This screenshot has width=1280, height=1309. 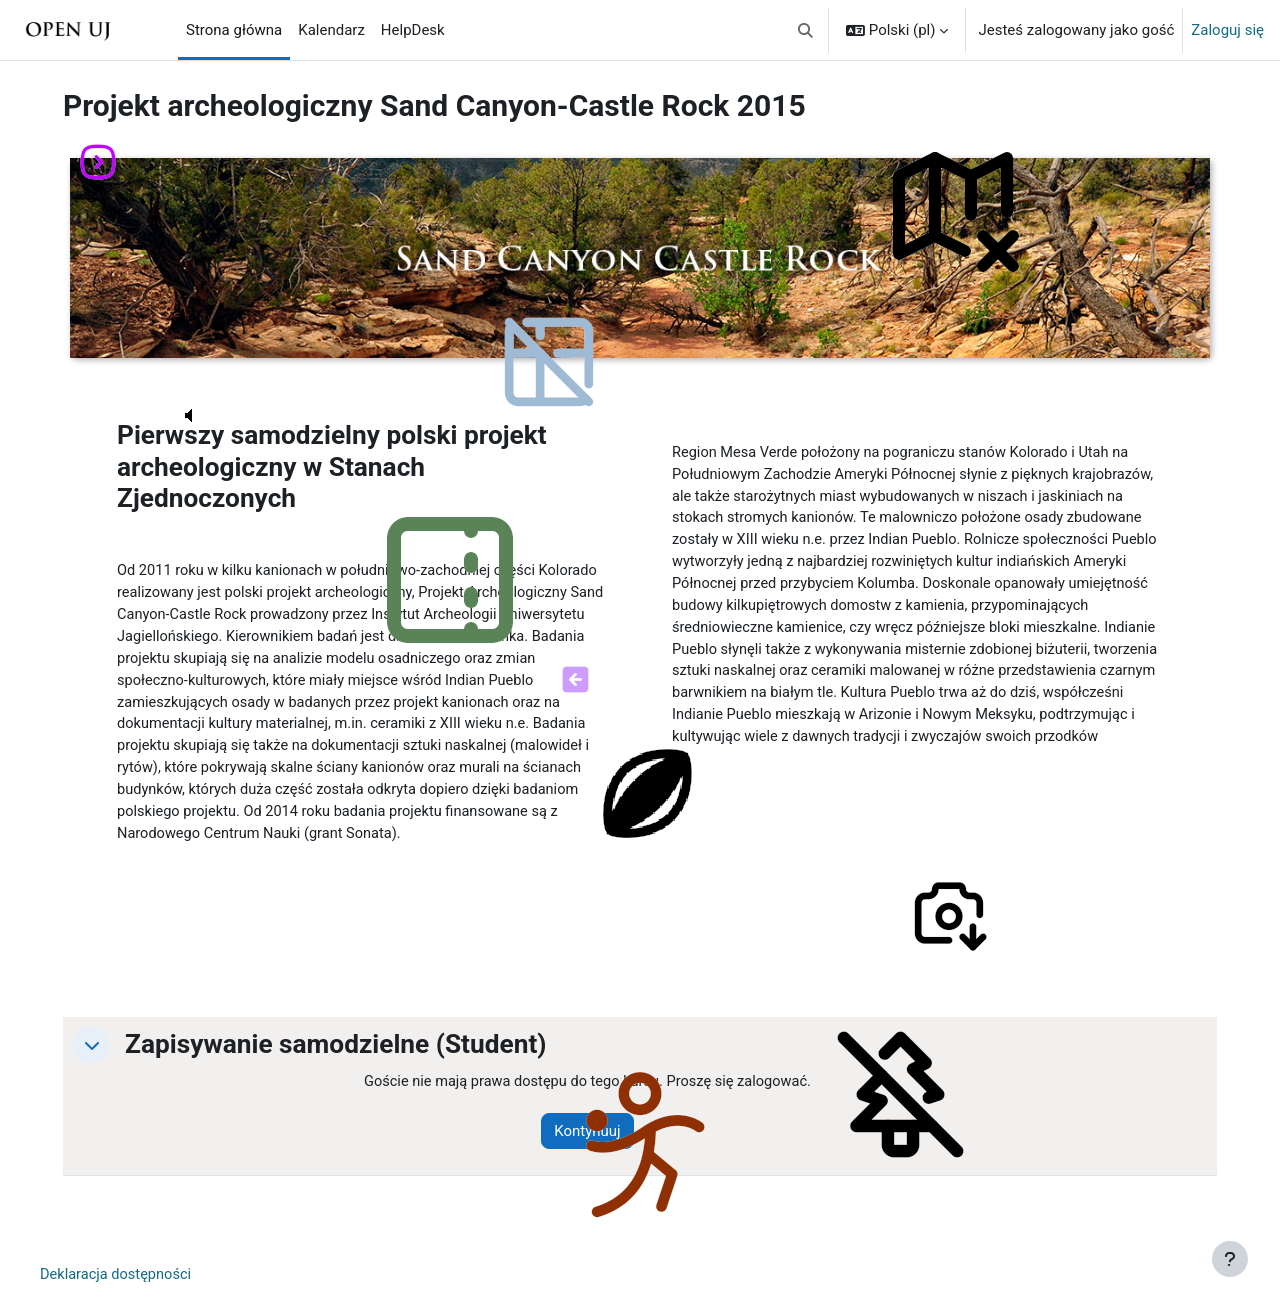 What do you see at coordinates (953, 206) in the screenshot?
I see `remove a saved map or location` at bounding box center [953, 206].